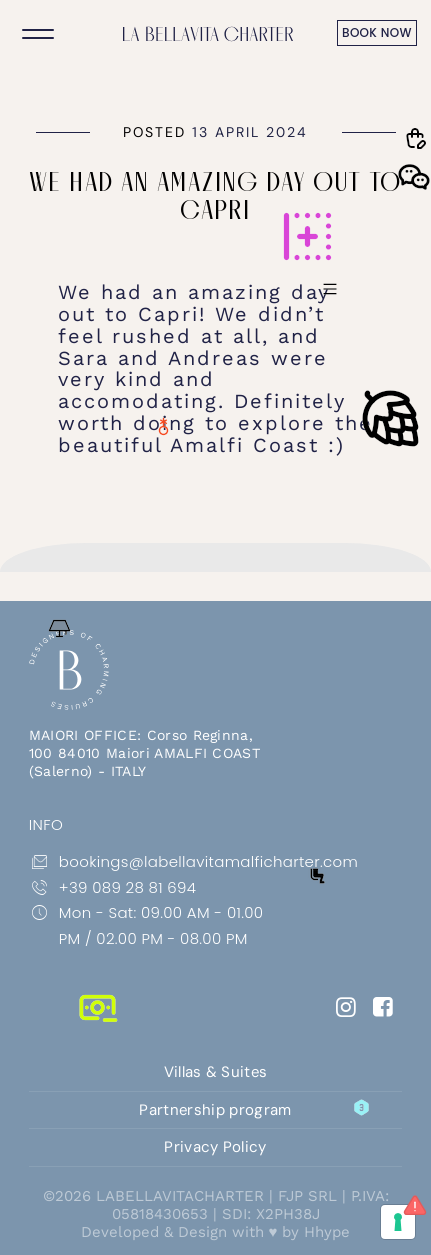 This screenshot has width=431, height=1255. Describe the element at coordinates (307, 236) in the screenshot. I see `add a left border to selected element` at that location.